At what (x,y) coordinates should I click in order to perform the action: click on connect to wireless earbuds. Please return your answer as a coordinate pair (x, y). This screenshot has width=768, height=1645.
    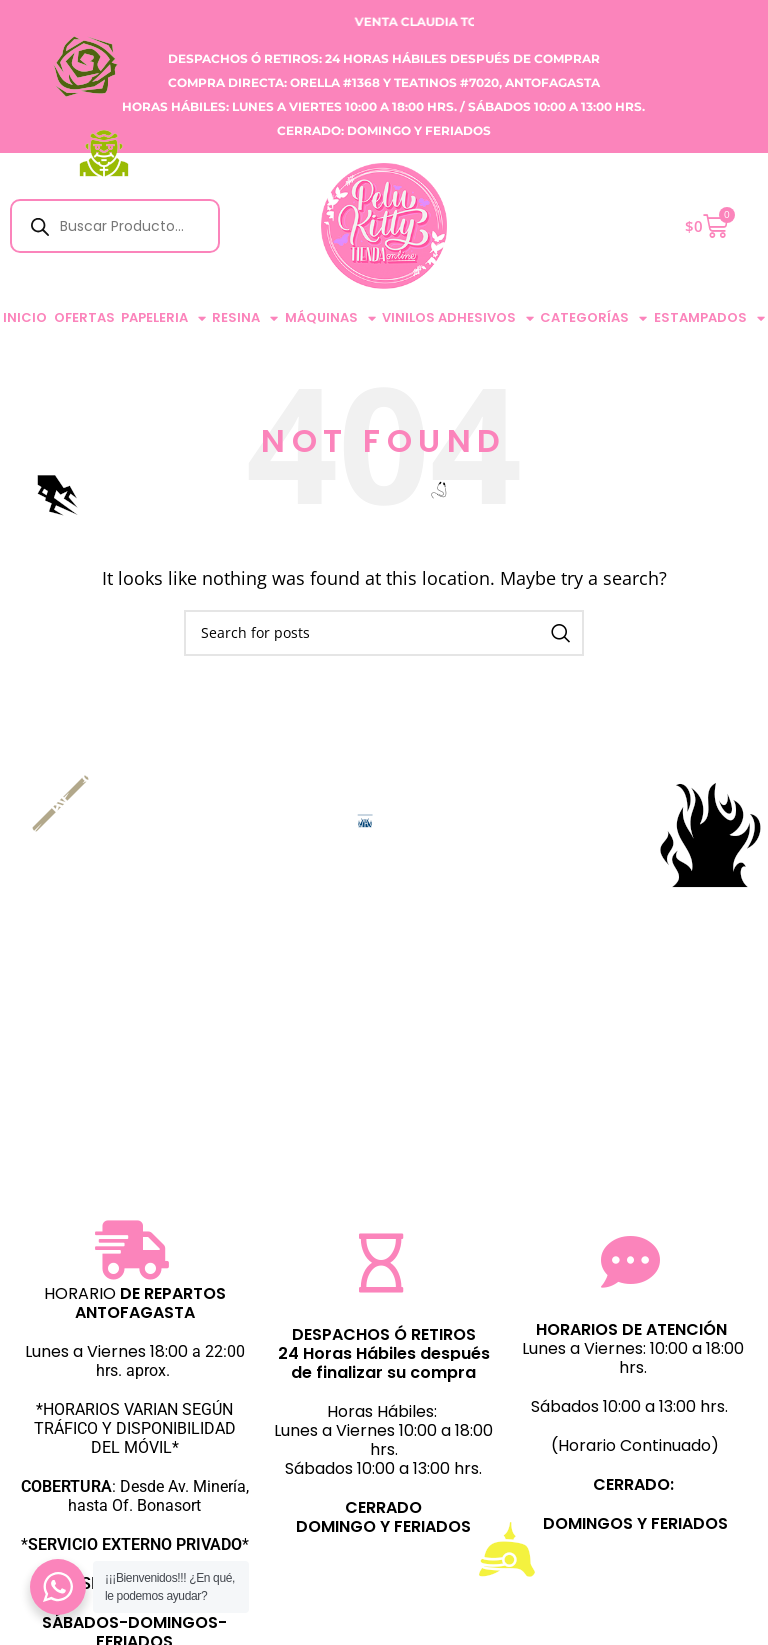
    Looking at the image, I should click on (439, 490).